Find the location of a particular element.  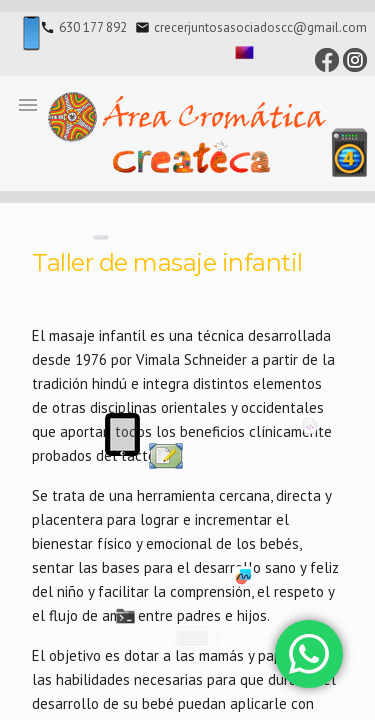

view connected iPad device is located at coordinates (122, 434).